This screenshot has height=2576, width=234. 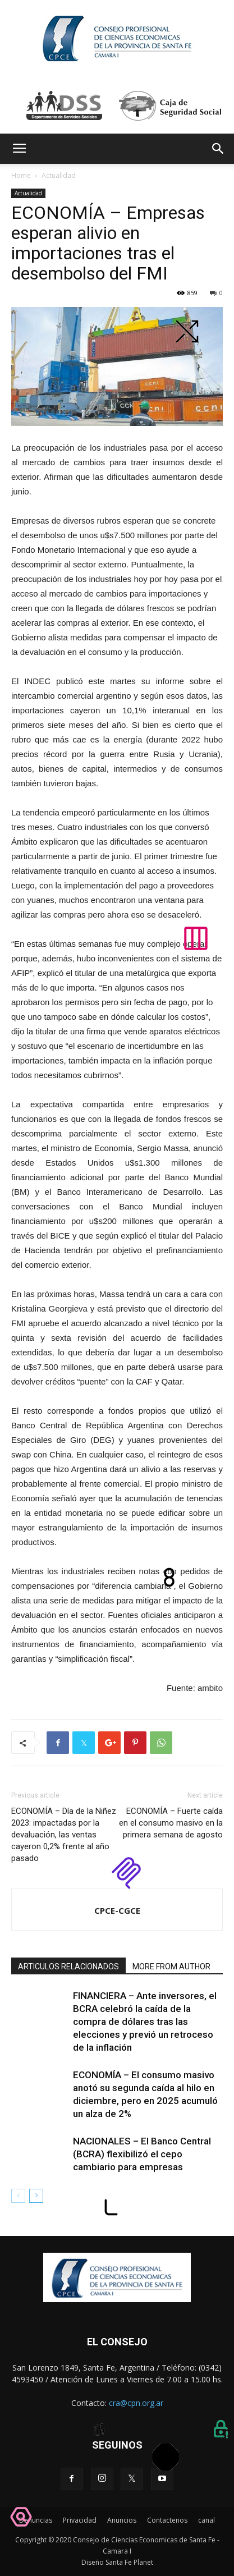 What do you see at coordinates (187, 331) in the screenshot?
I see `shuffle playback order` at bounding box center [187, 331].